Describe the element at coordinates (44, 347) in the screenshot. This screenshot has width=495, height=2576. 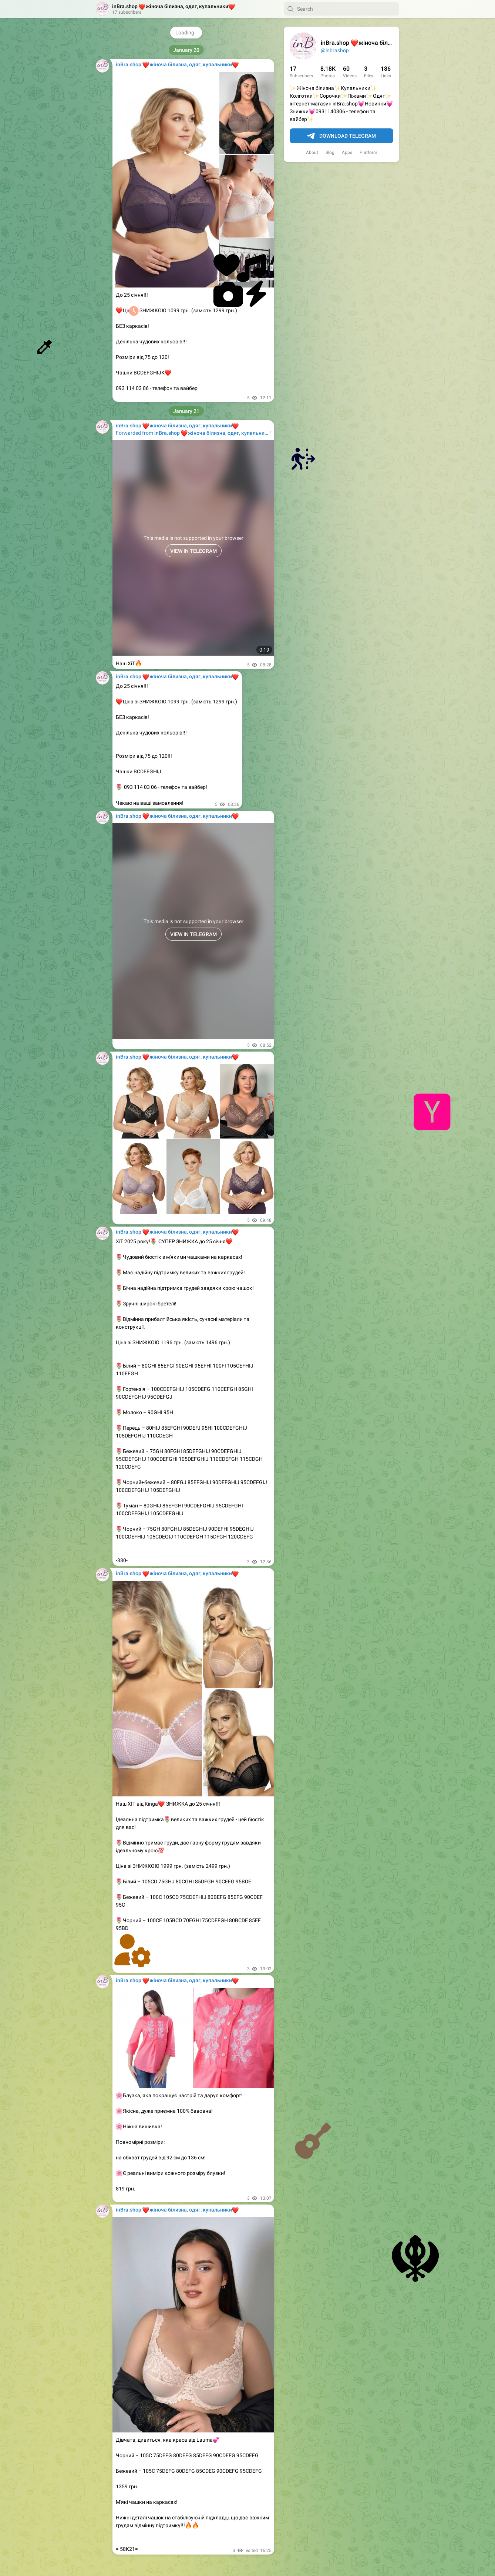
I see `pick a color from the image using the eyedropper tool` at that location.